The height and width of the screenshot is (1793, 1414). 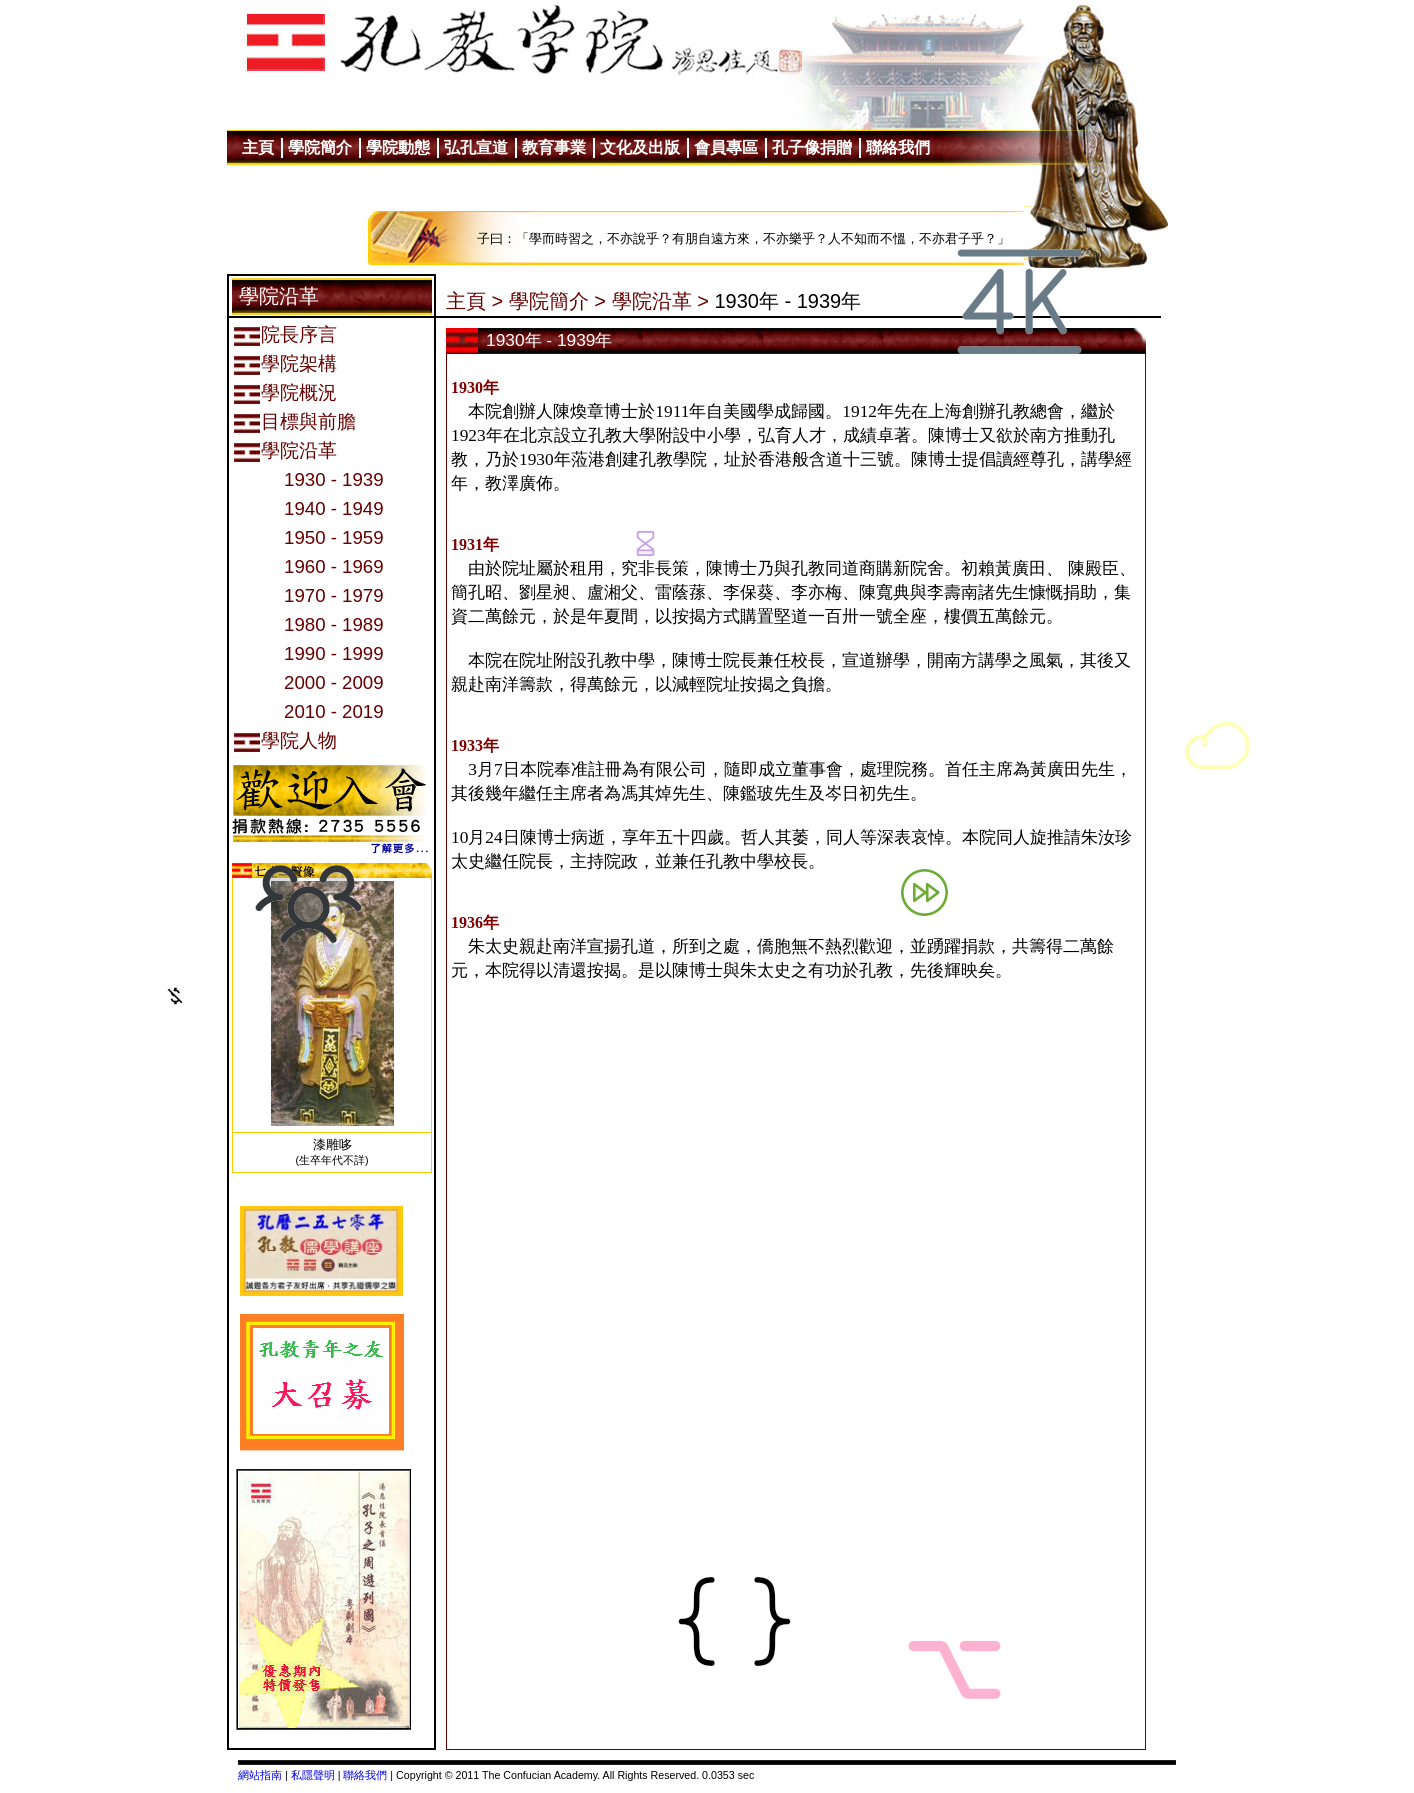 What do you see at coordinates (1019, 301) in the screenshot?
I see `indicates 4K video resolution quality` at bounding box center [1019, 301].